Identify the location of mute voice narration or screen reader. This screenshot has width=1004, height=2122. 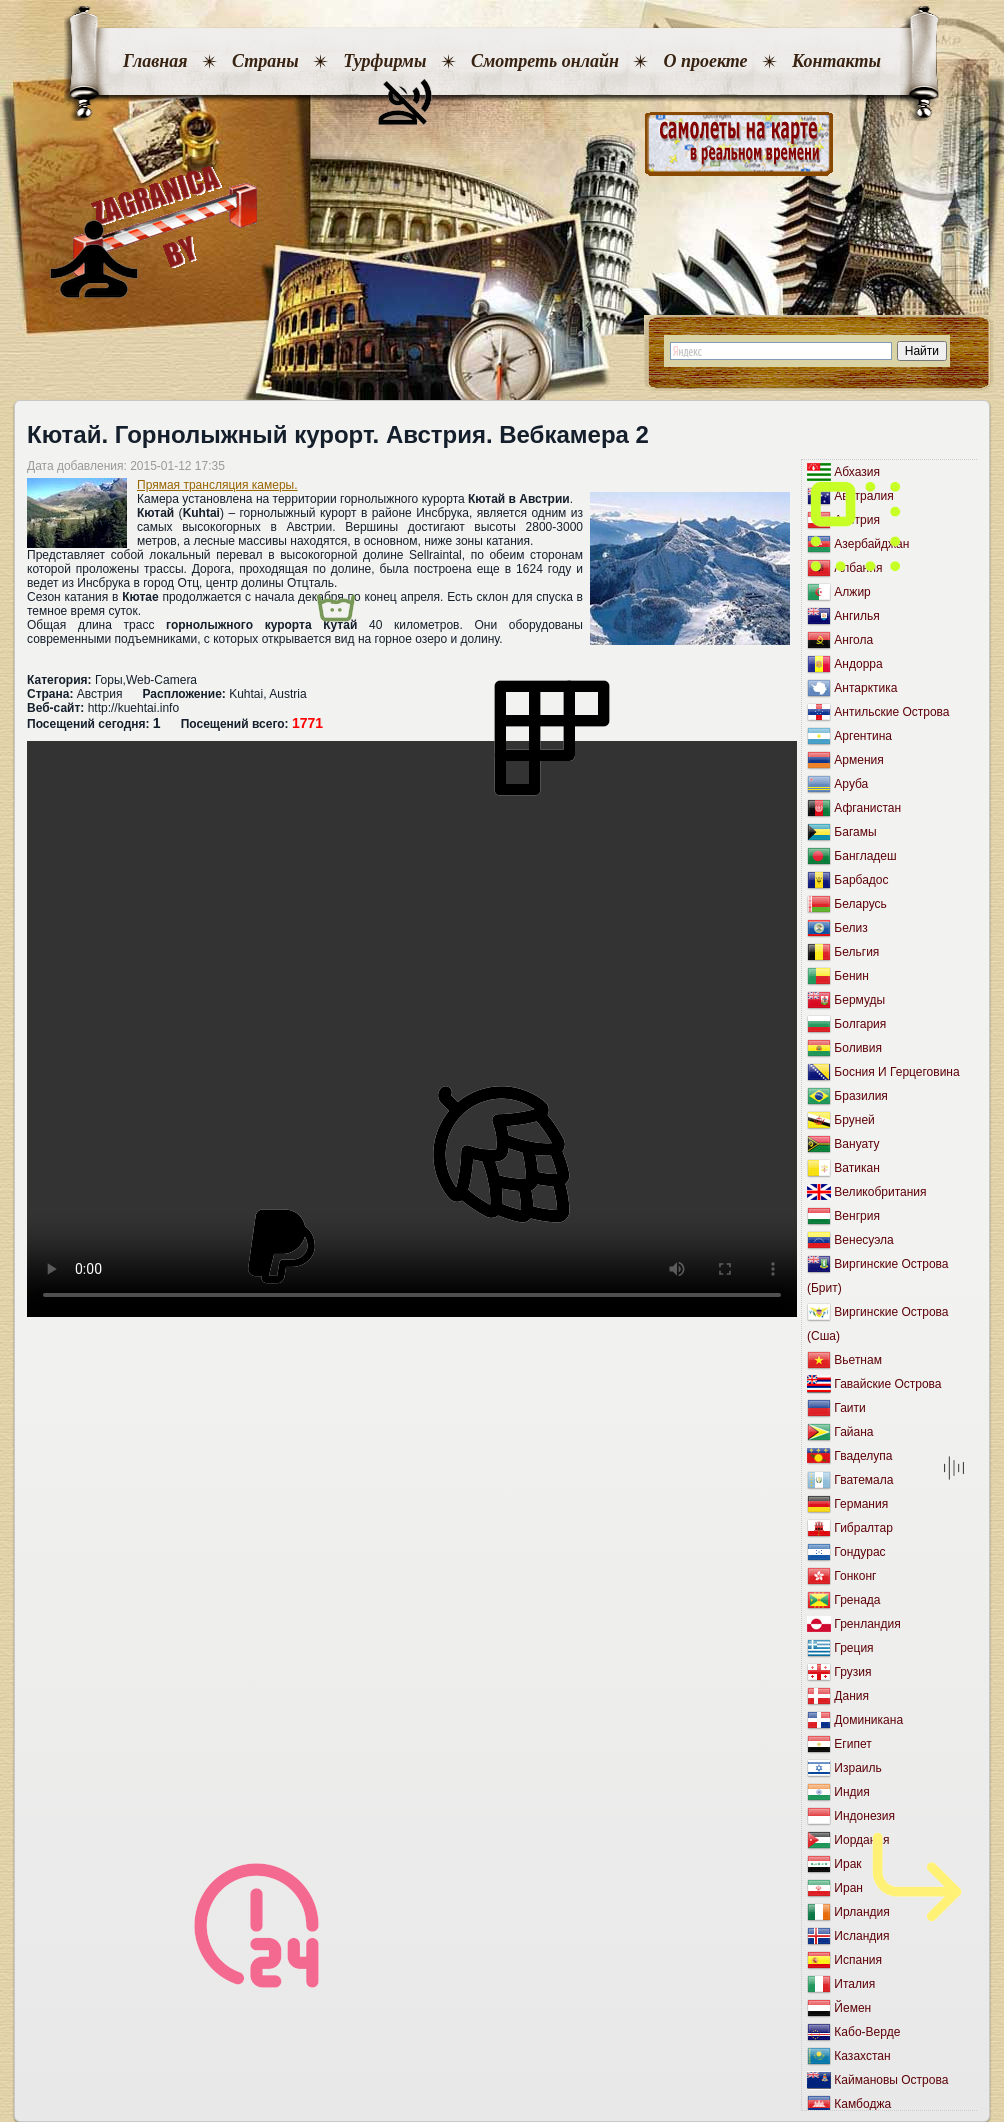
(405, 103).